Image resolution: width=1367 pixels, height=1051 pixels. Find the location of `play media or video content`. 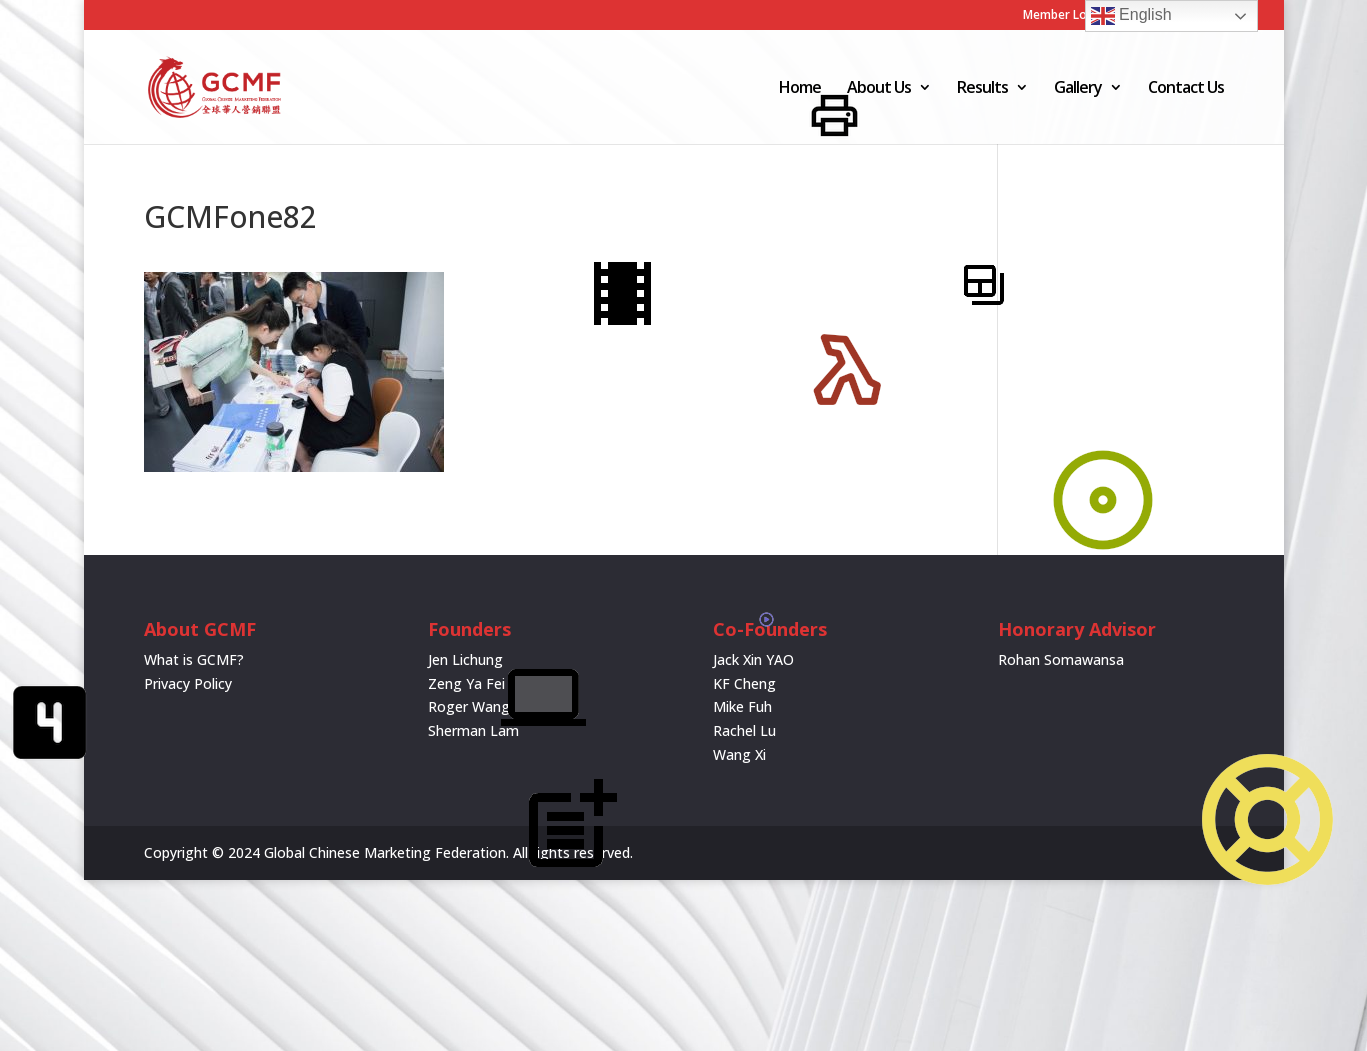

play media or video content is located at coordinates (766, 619).